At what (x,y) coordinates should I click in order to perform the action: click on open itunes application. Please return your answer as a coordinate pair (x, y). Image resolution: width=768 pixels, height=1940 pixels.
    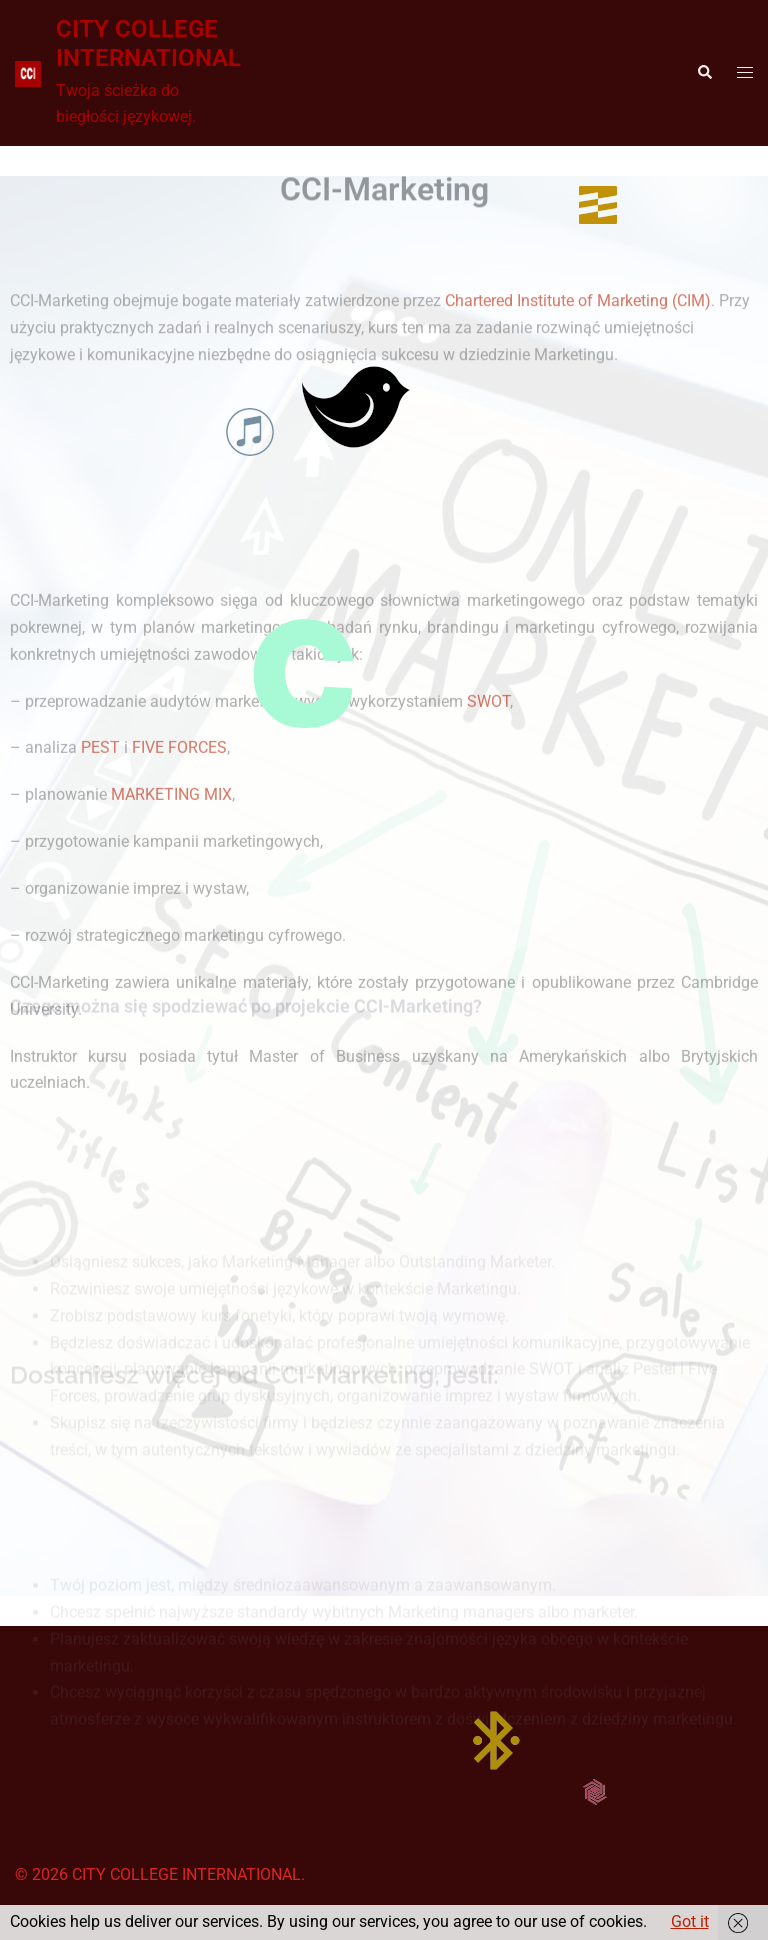
    Looking at the image, I should click on (250, 432).